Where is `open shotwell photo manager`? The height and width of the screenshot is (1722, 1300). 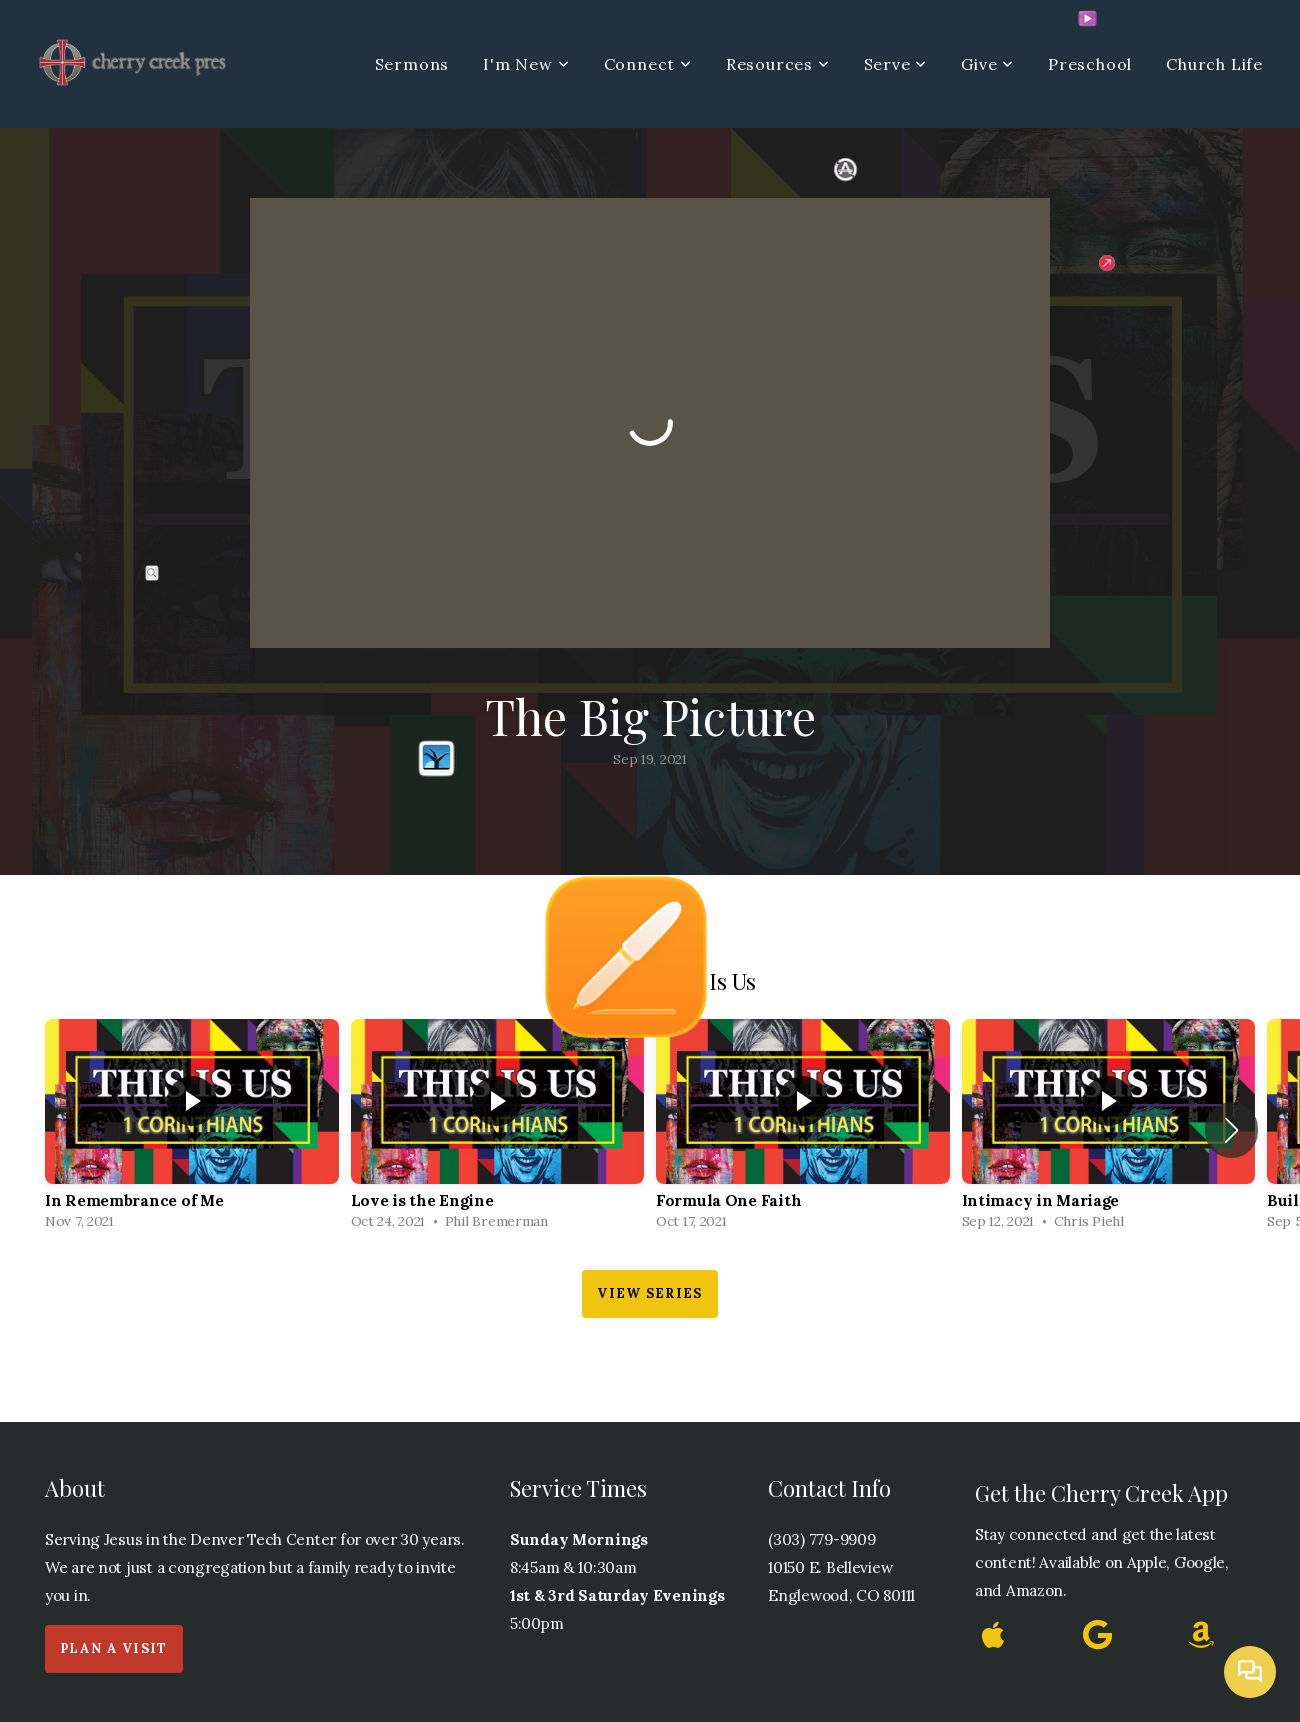
open shotwell photo manager is located at coordinates (436, 758).